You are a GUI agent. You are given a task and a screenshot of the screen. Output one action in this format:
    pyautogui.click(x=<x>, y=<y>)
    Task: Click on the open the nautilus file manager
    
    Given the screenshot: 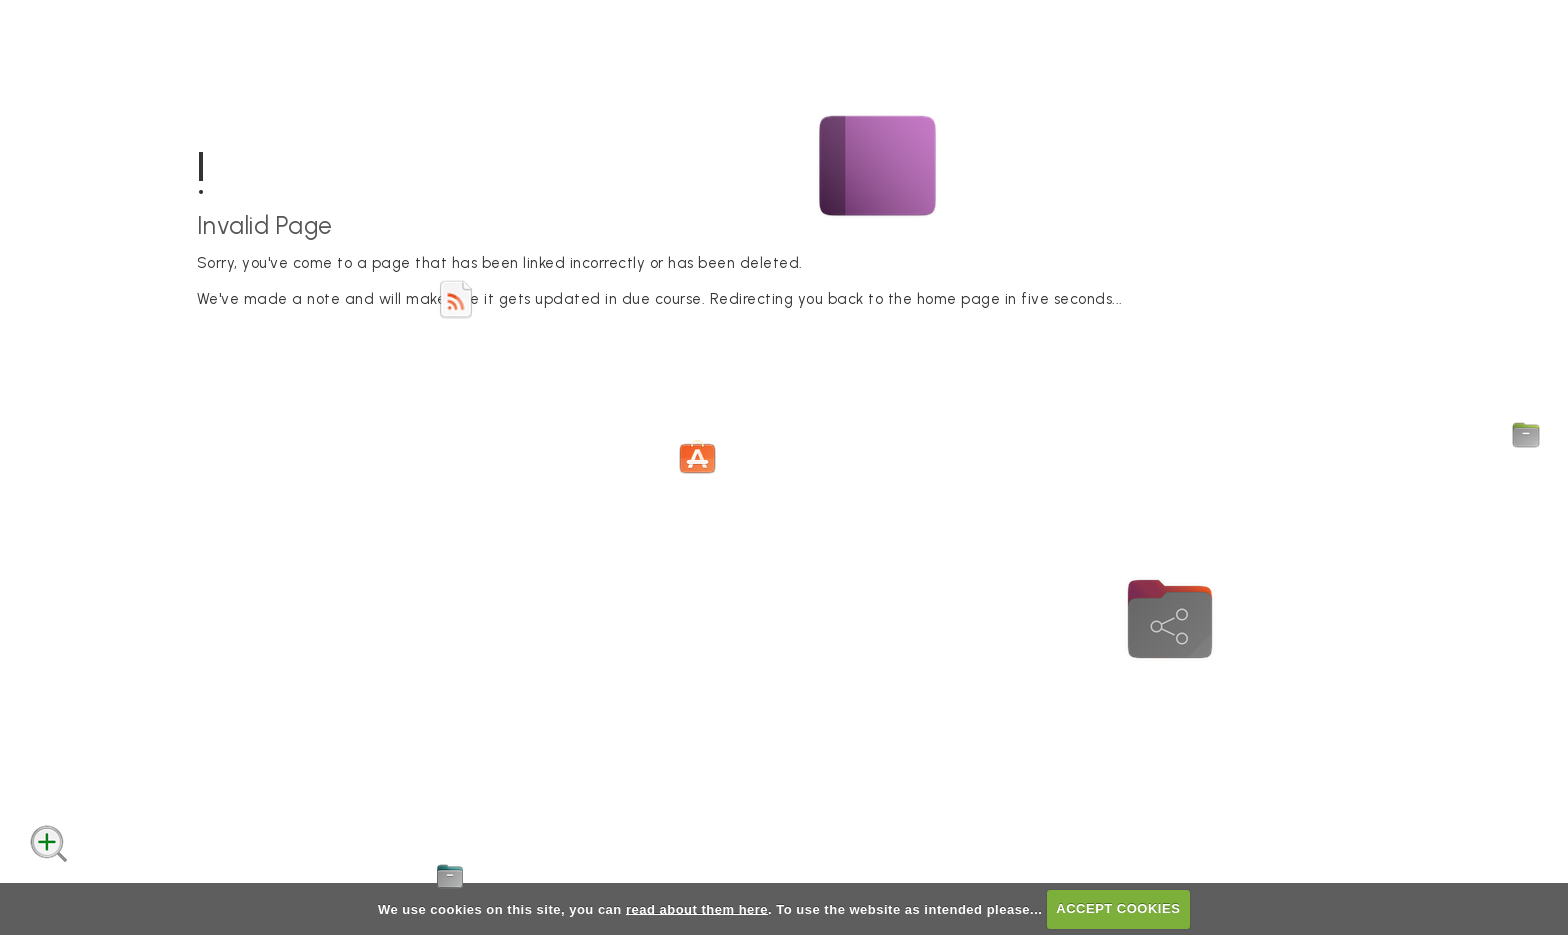 What is the action you would take?
    pyautogui.click(x=450, y=876)
    